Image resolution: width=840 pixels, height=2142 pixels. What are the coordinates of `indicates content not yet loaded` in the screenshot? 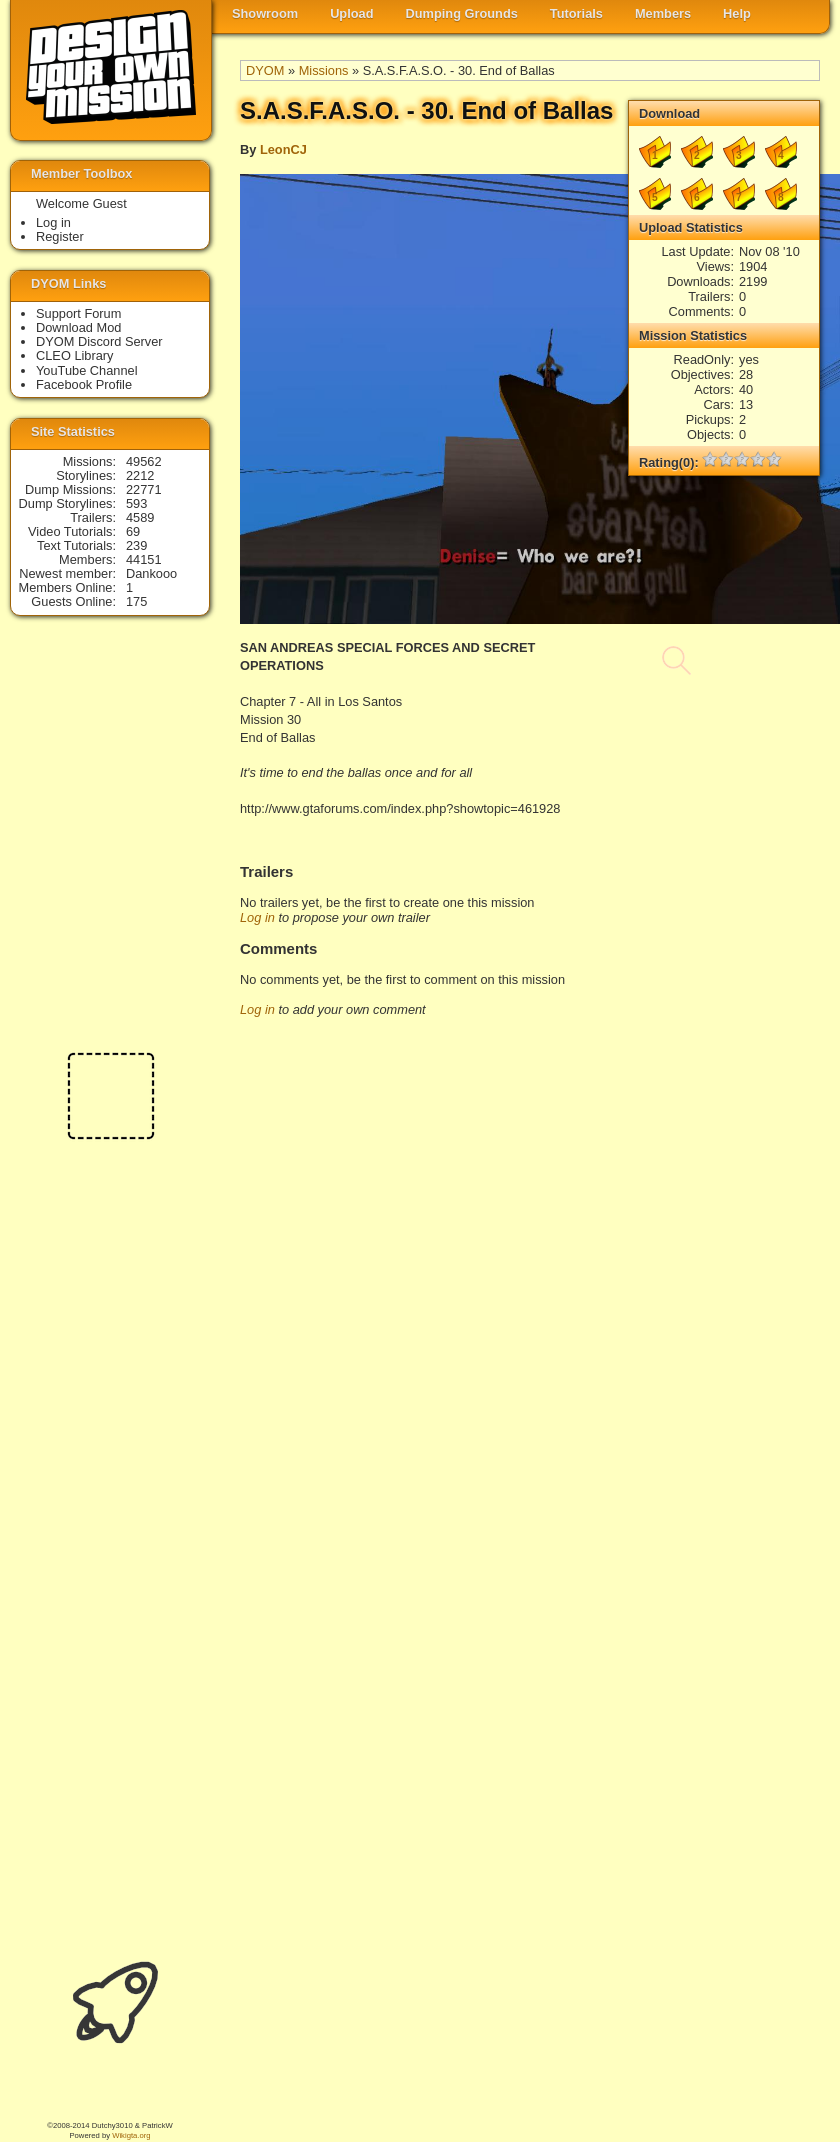 It's located at (111, 1096).